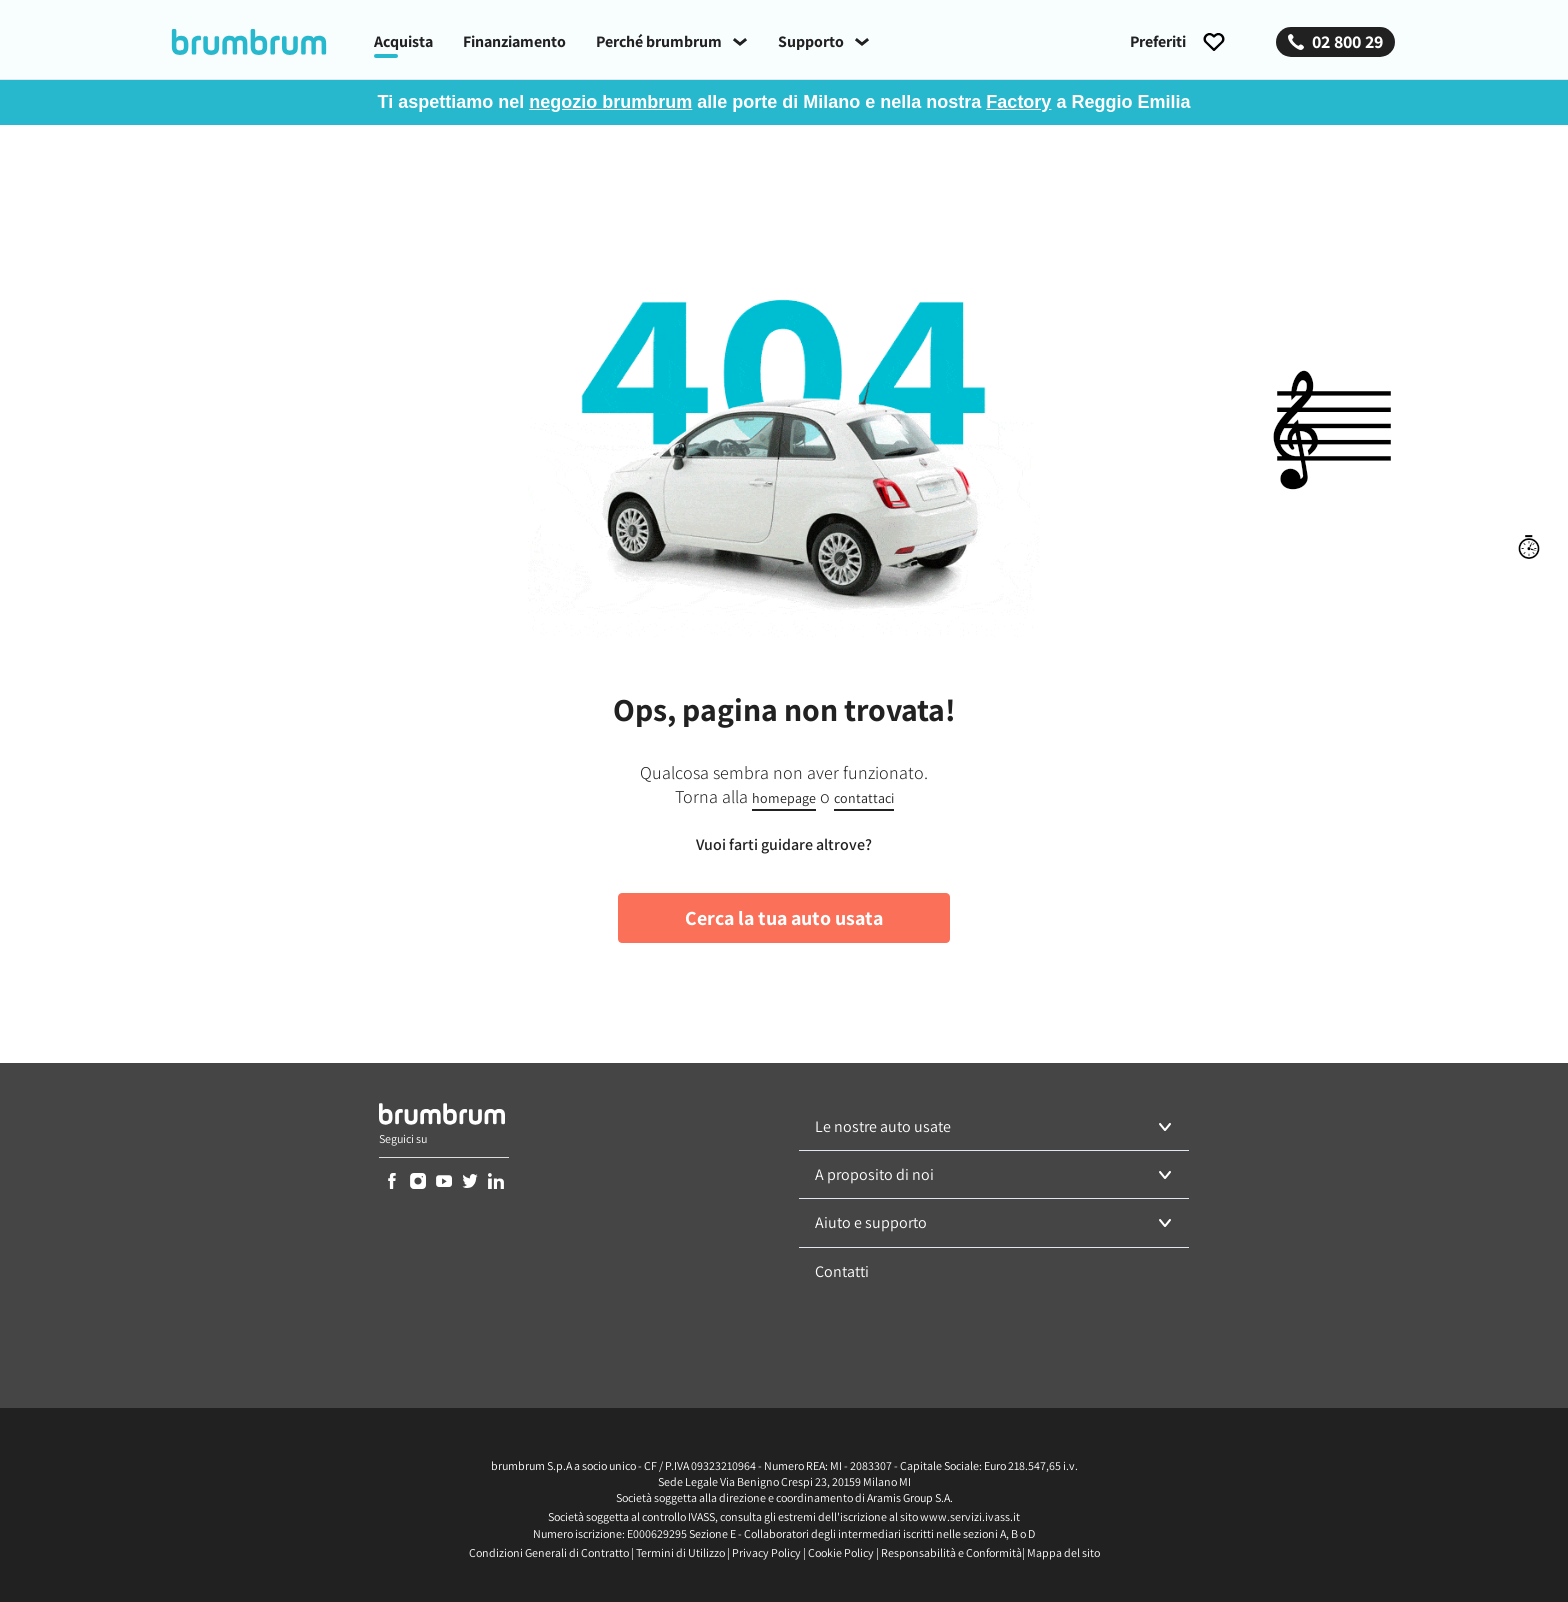  Describe the element at coordinates (1529, 547) in the screenshot. I see `start or view a timer` at that location.